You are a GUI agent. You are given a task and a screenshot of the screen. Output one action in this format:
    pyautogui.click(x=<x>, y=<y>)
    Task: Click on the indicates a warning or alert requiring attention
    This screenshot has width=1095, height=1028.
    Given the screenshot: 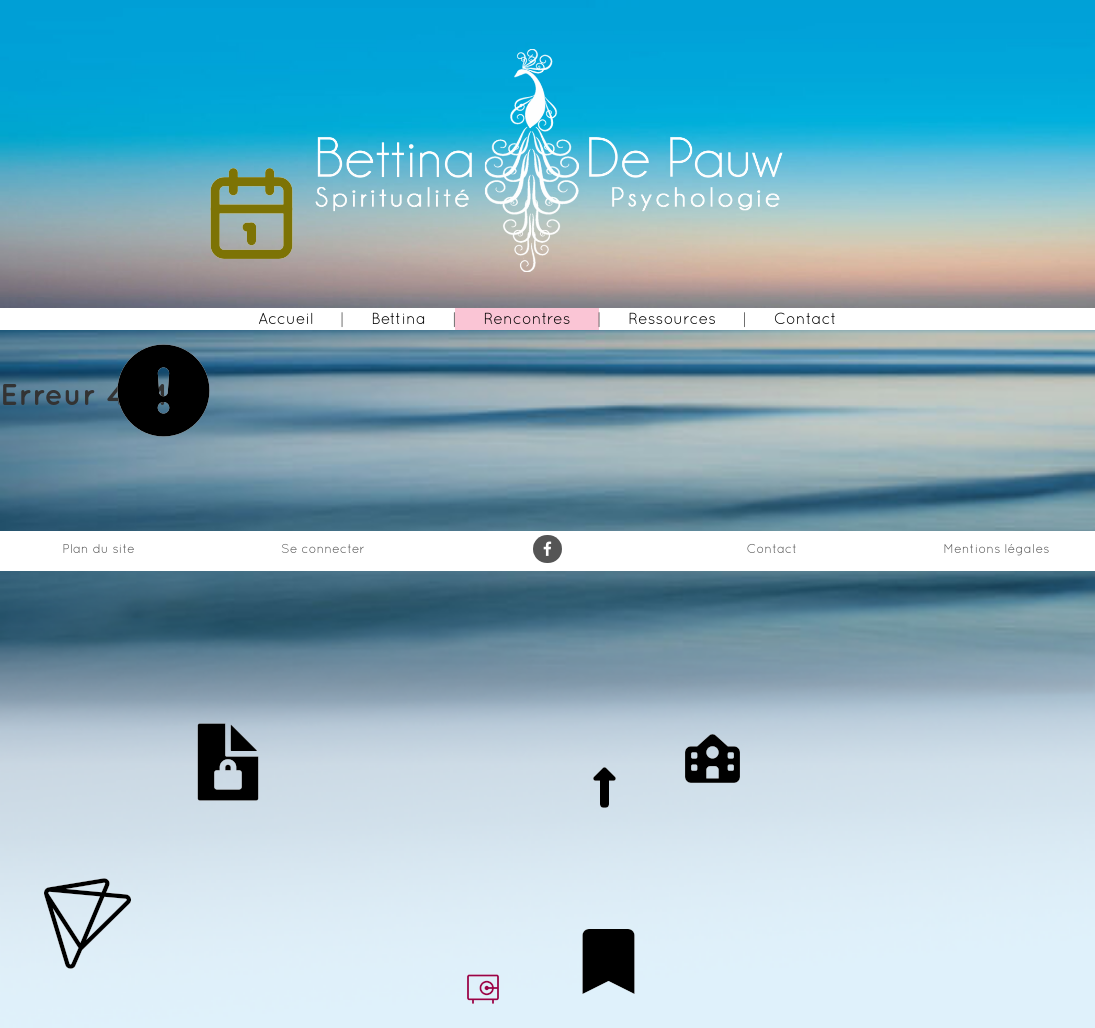 What is the action you would take?
    pyautogui.click(x=163, y=390)
    